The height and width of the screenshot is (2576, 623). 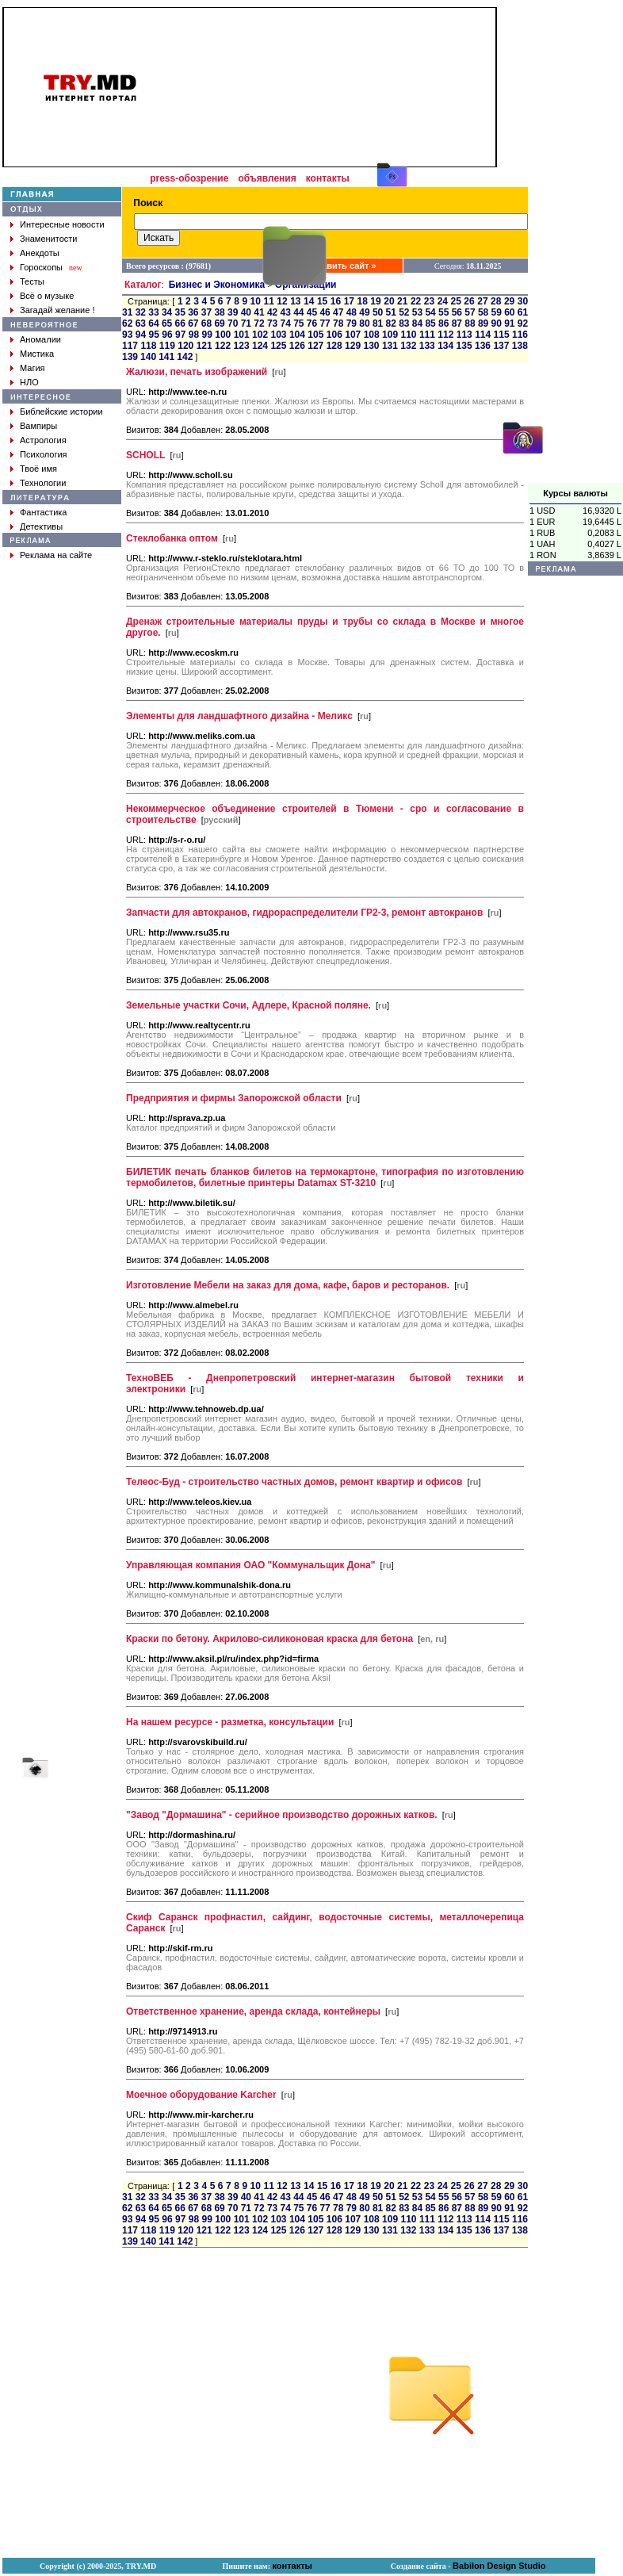 What do you see at coordinates (430, 2390) in the screenshot?
I see `delete a folder` at bounding box center [430, 2390].